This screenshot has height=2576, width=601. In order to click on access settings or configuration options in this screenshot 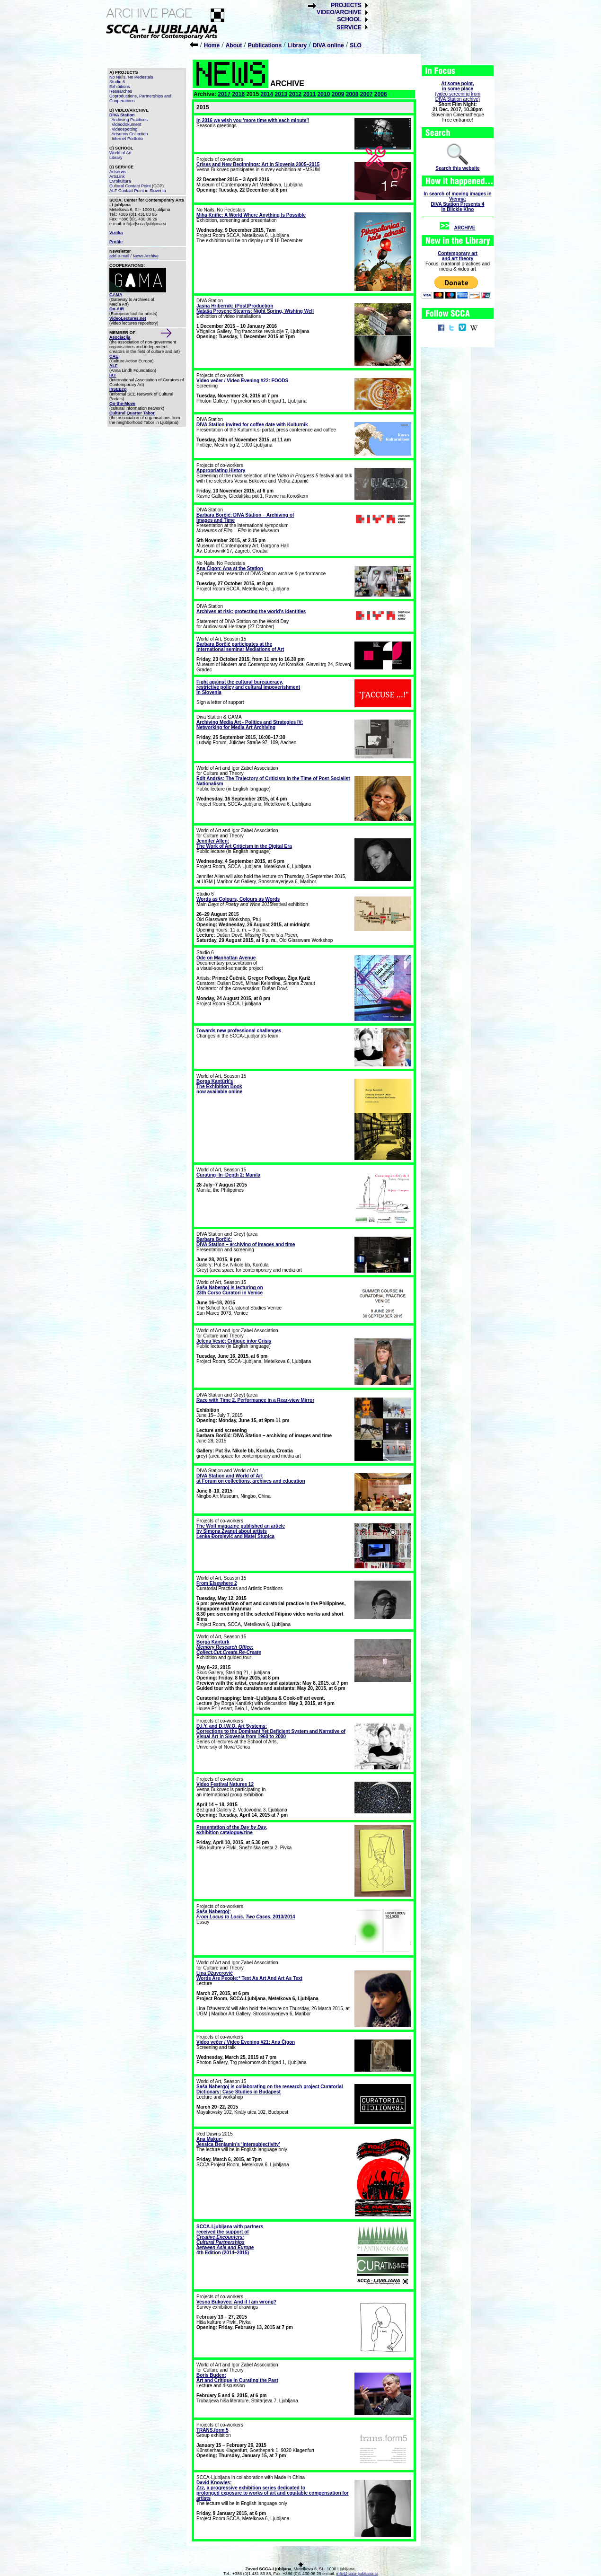, I will do `click(375, 156)`.